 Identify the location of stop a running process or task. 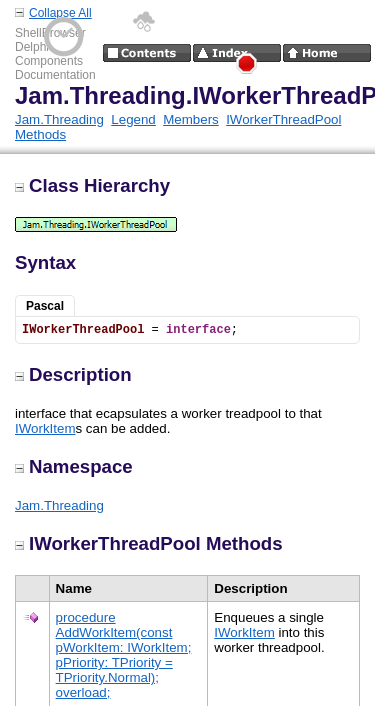
(246, 63).